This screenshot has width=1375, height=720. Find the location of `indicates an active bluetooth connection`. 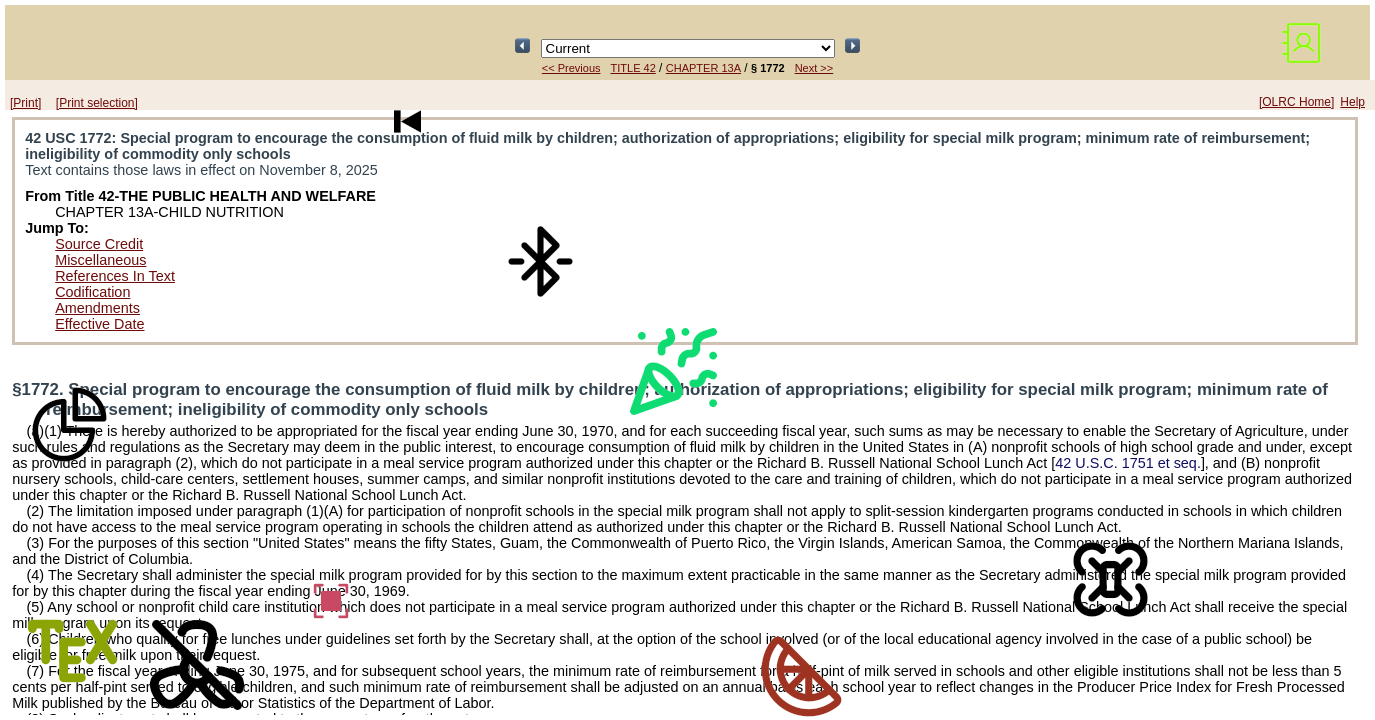

indicates an active bluetooth connection is located at coordinates (540, 261).